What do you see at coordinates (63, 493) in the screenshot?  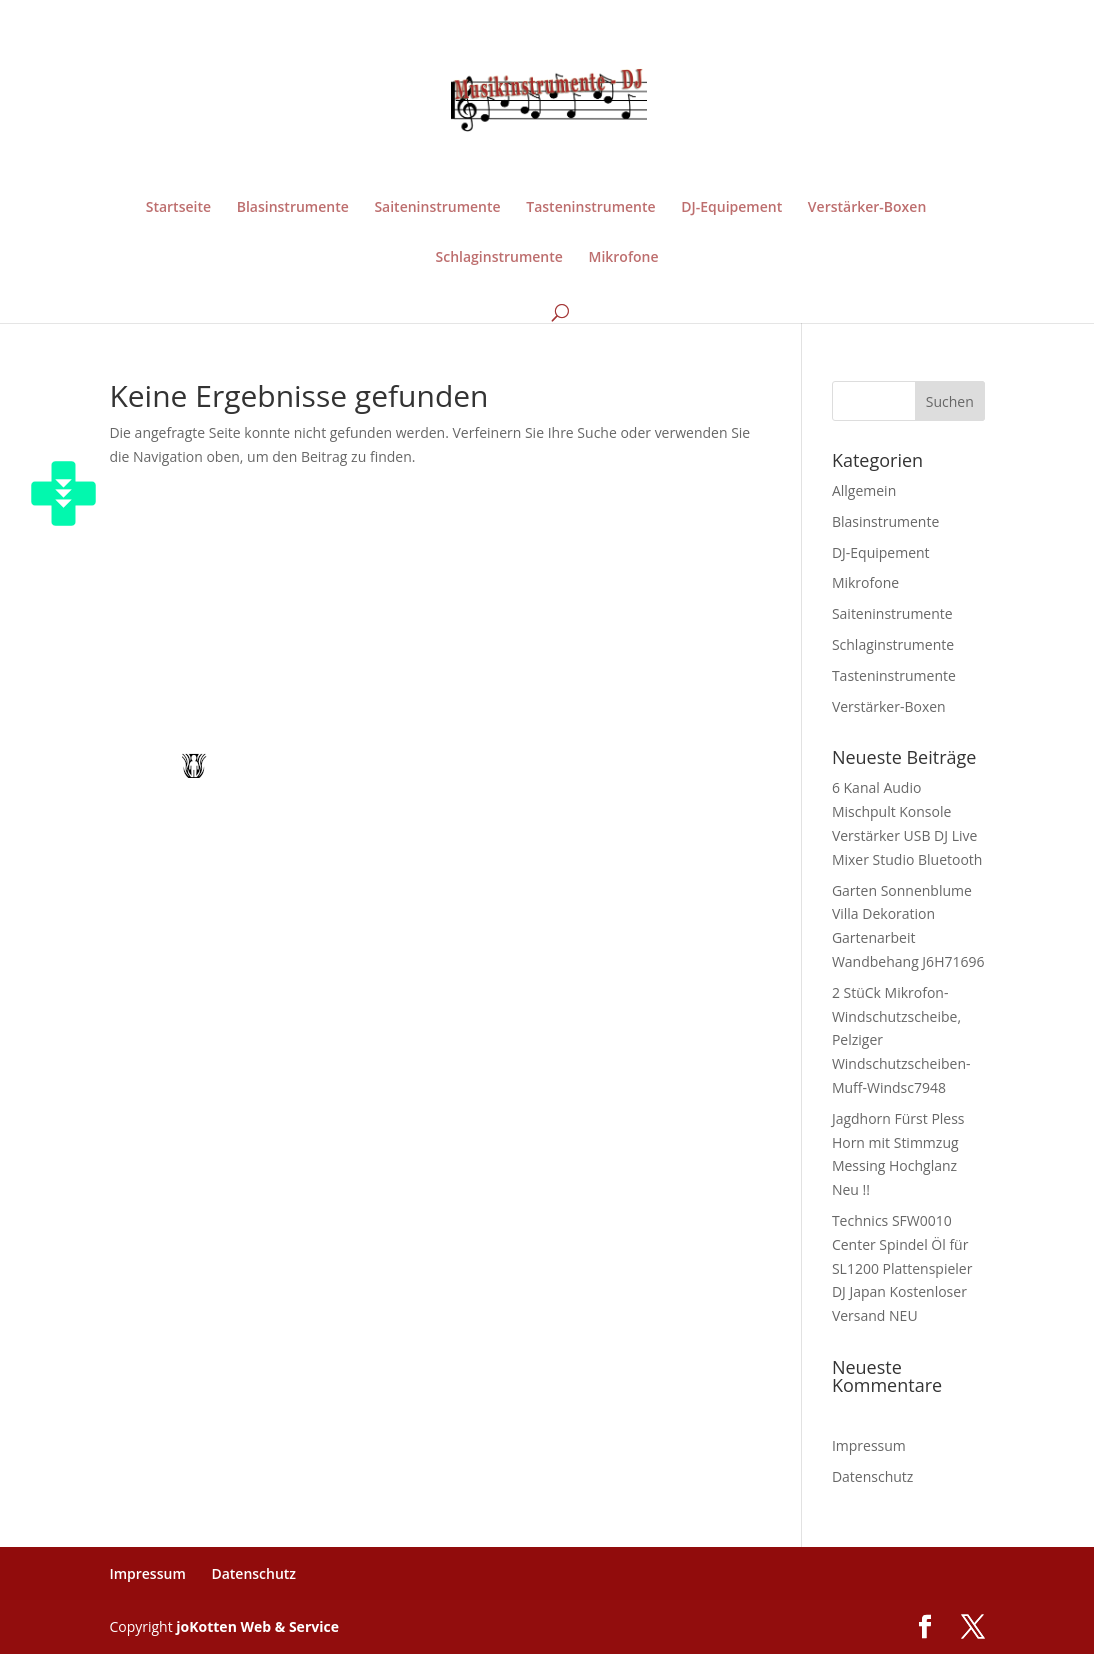 I see `indicates health or HP is decreasing` at bounding box center [63, 493].